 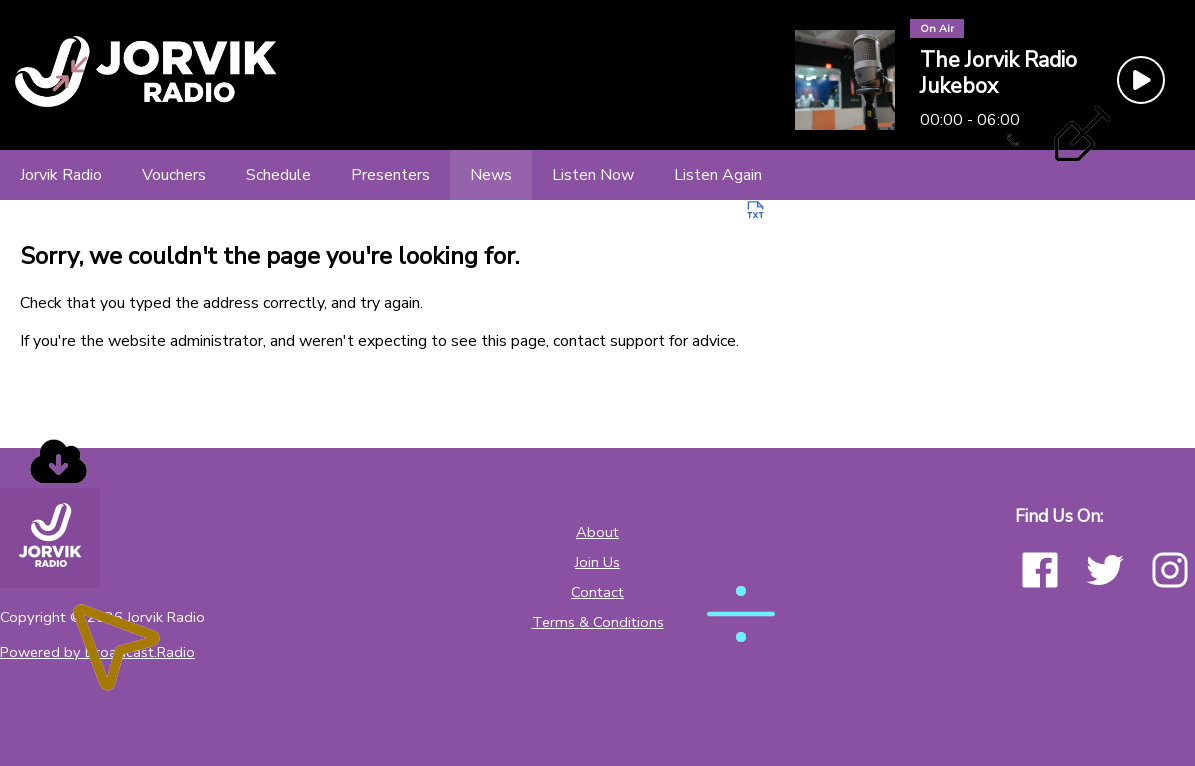 I want to click on tap to navigate to a destination, so click(x=110, y=641).